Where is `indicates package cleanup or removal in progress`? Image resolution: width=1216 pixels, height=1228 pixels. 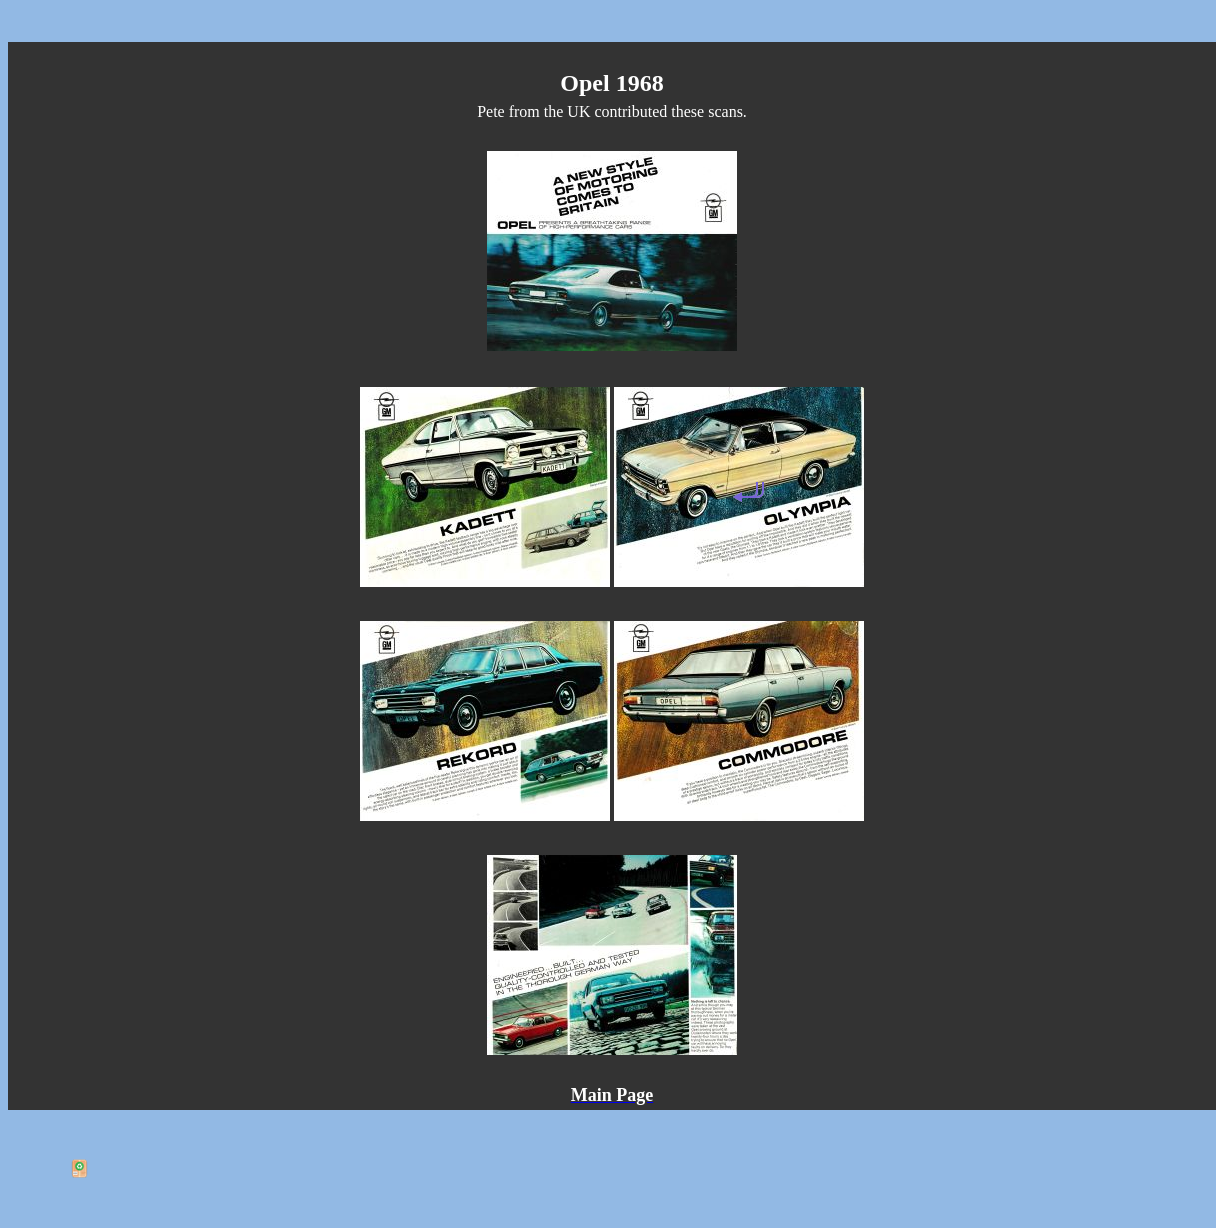
indicates package cleanup or removal in progress is located at coordinates (79, 1168).